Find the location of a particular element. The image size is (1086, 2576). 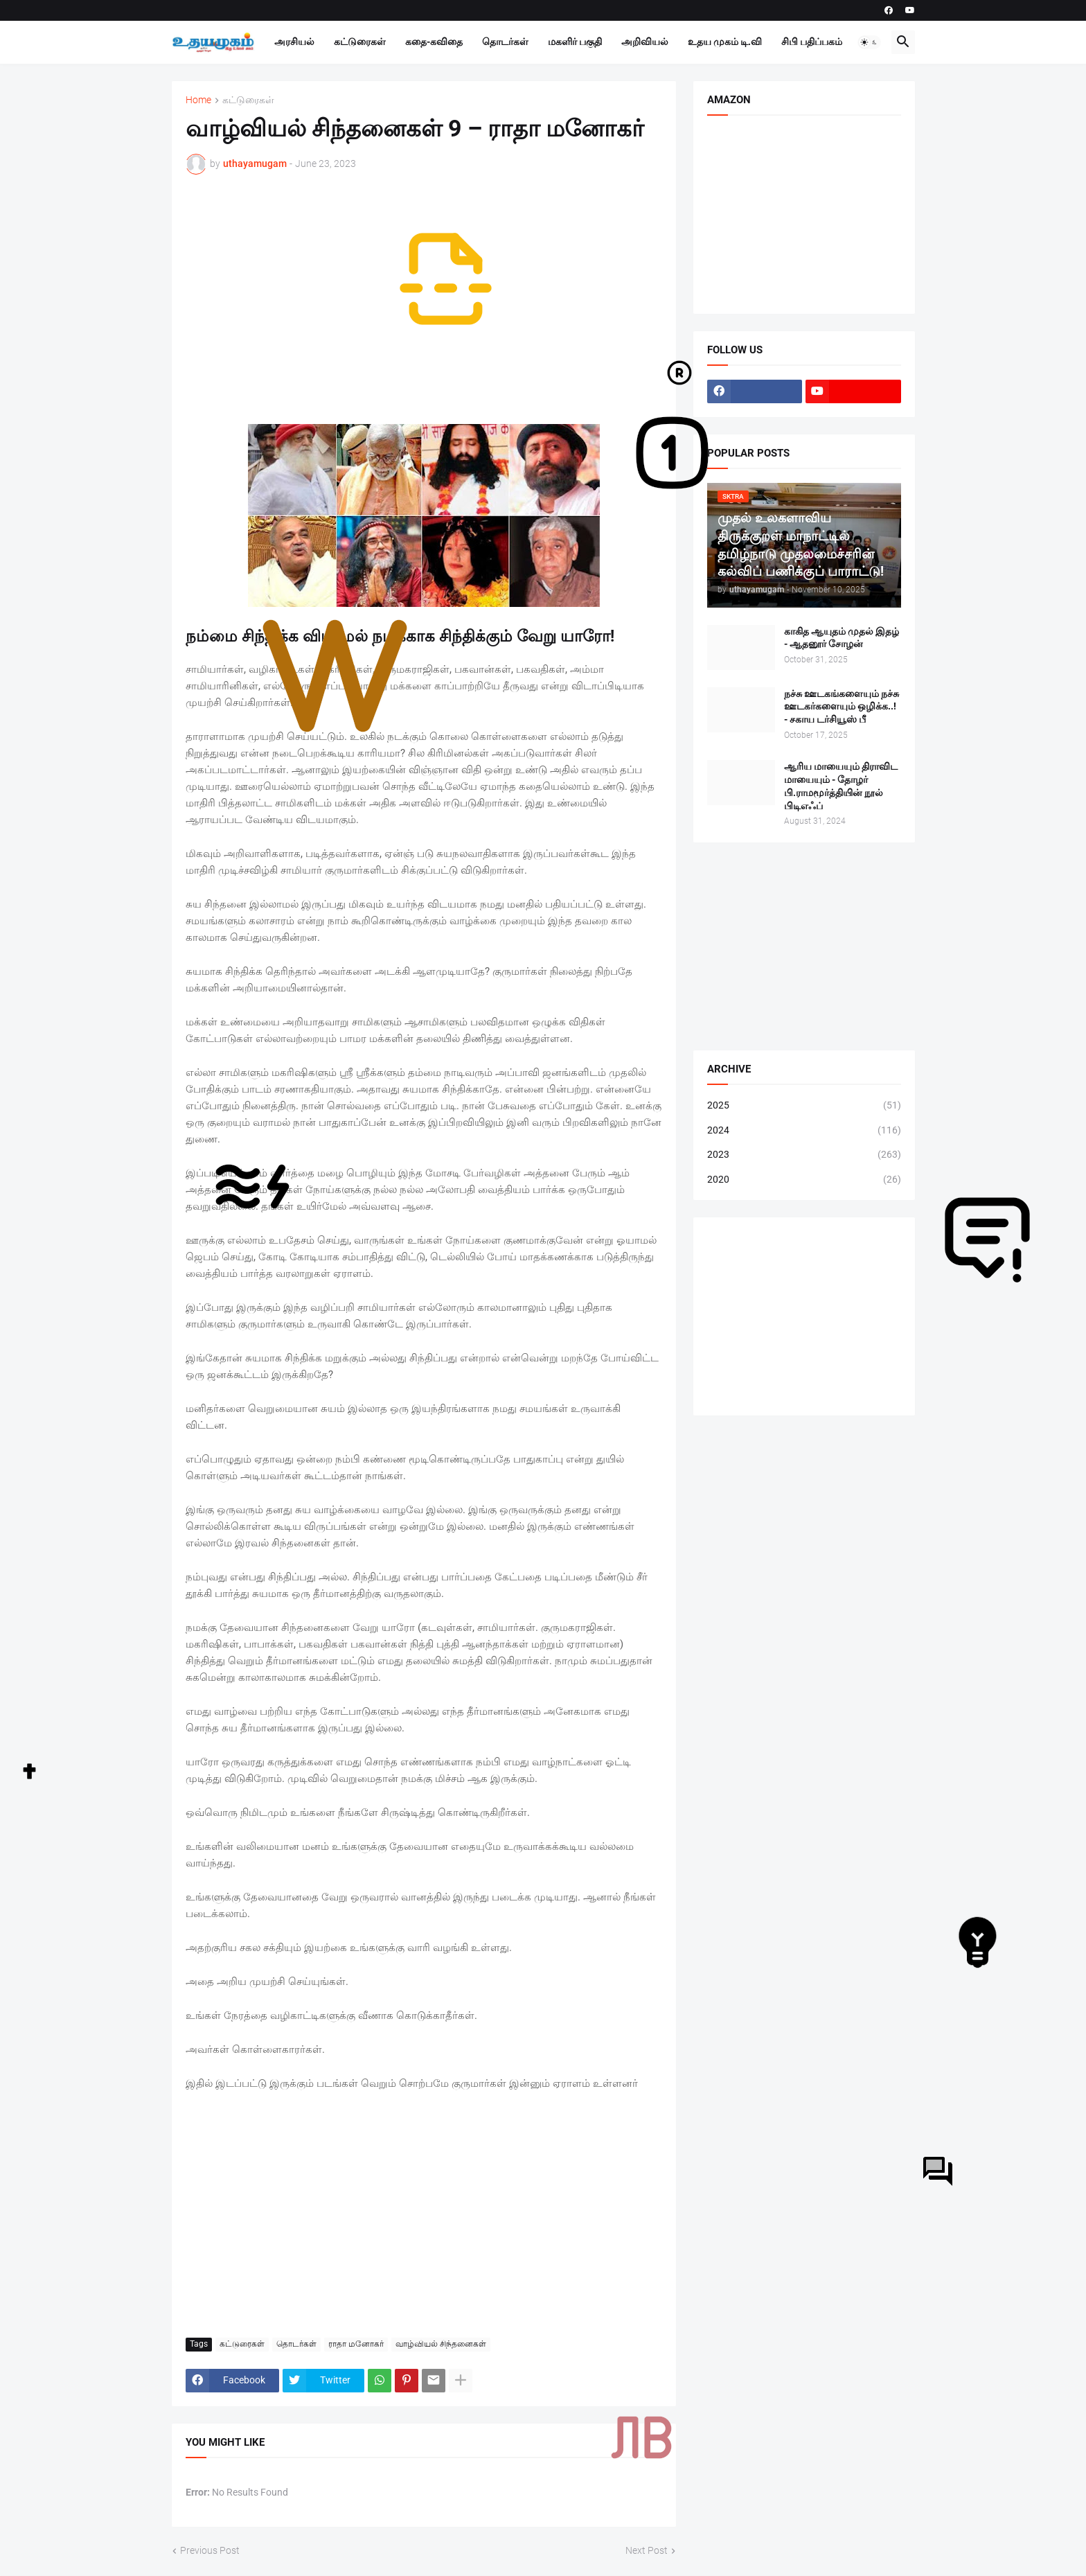

message with urgent or important alert is located at coordinates (987, 1235).